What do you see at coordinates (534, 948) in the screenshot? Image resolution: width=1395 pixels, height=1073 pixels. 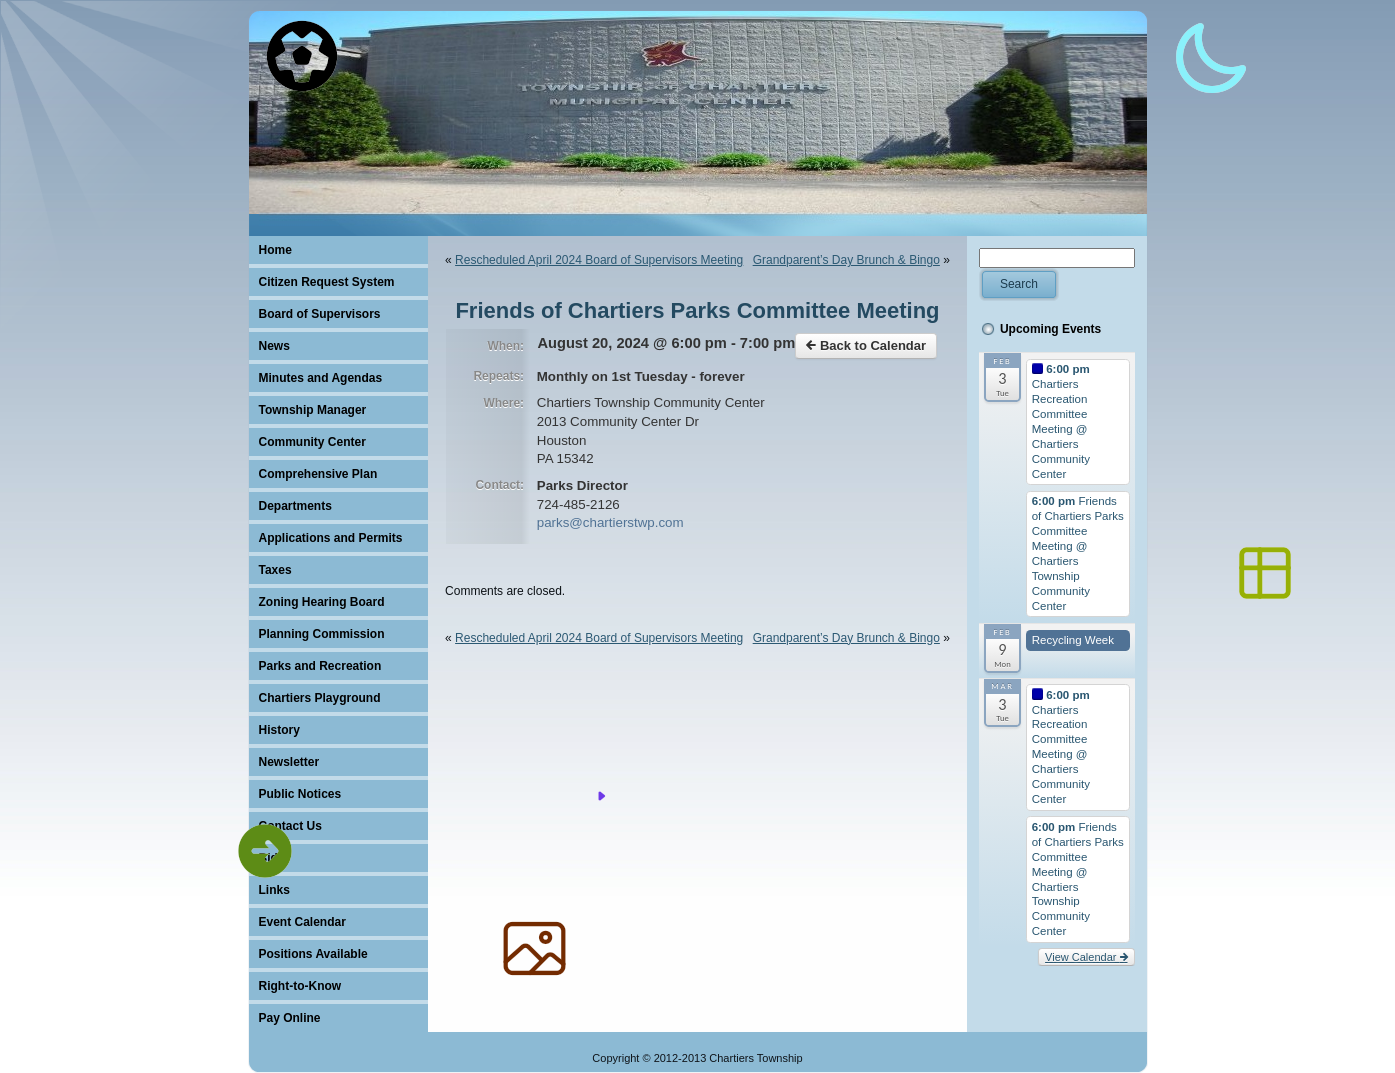 I see `view image or photo` at bounding box center [534, 948].